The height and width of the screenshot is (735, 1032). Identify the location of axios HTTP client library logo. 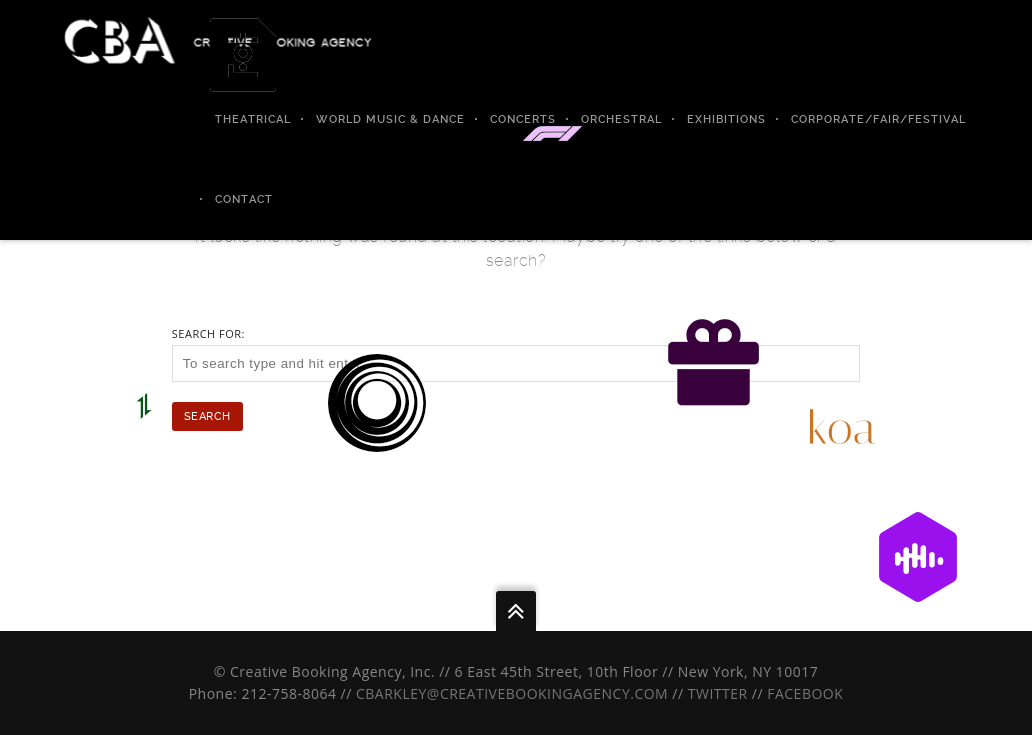
(144, 406).